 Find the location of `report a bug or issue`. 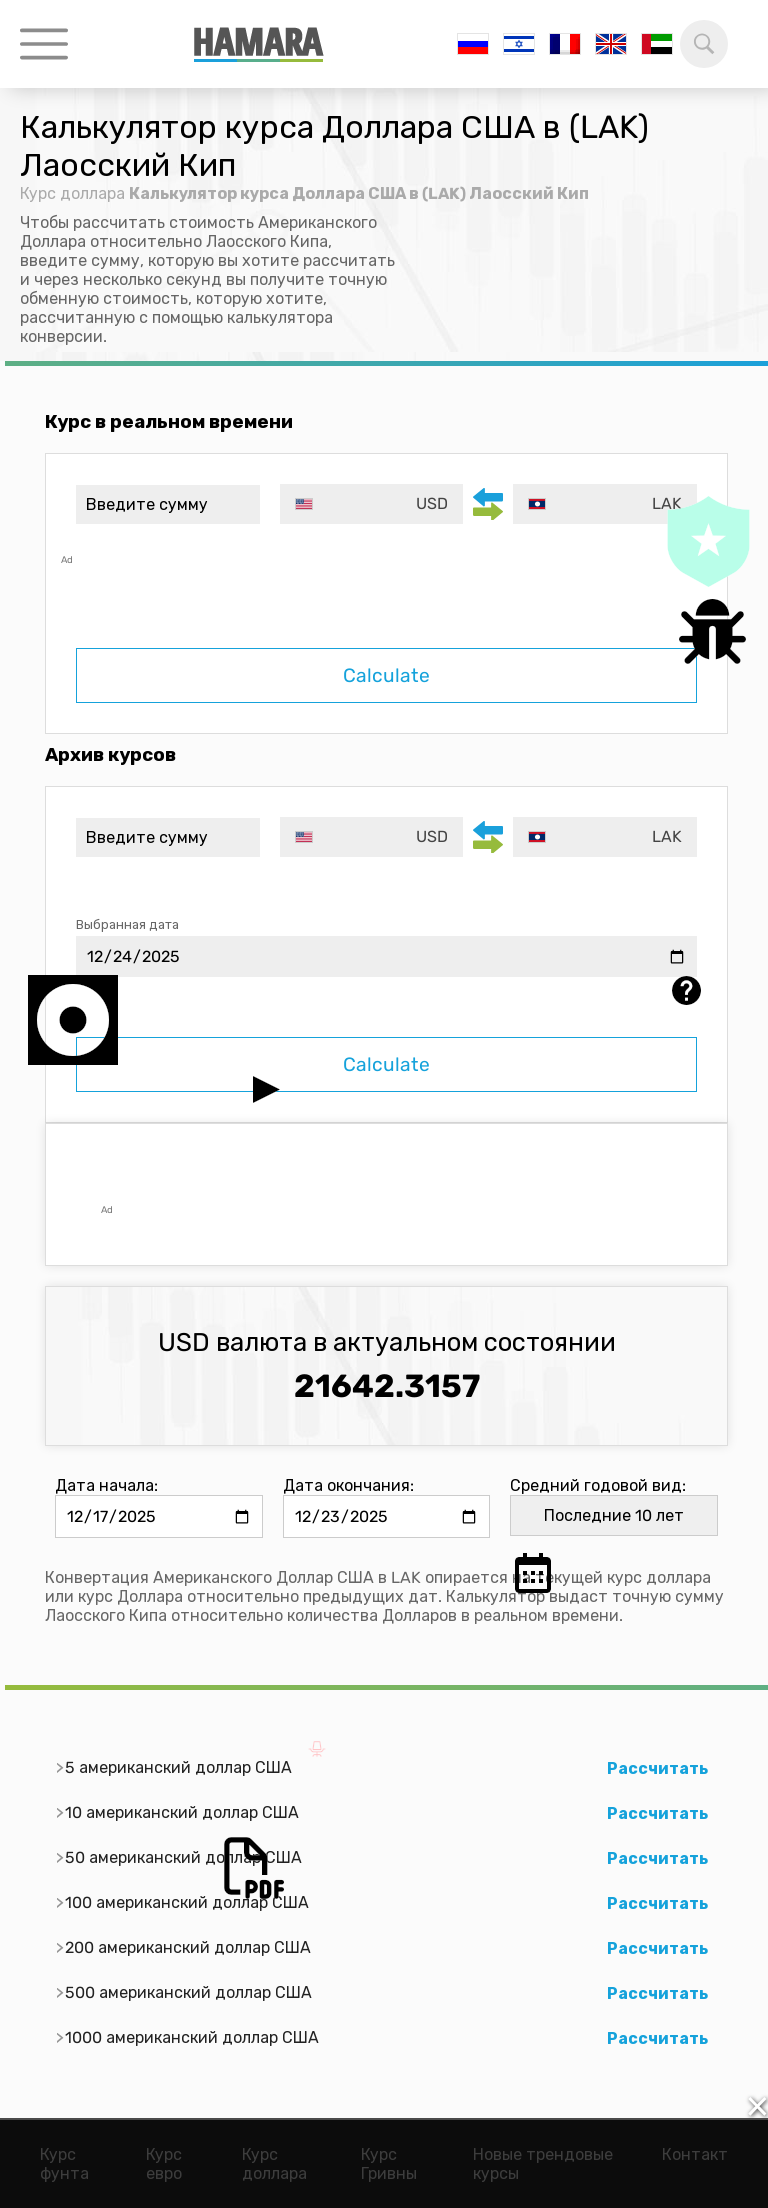

report a bug or issue is located at coordinates (712, 632).